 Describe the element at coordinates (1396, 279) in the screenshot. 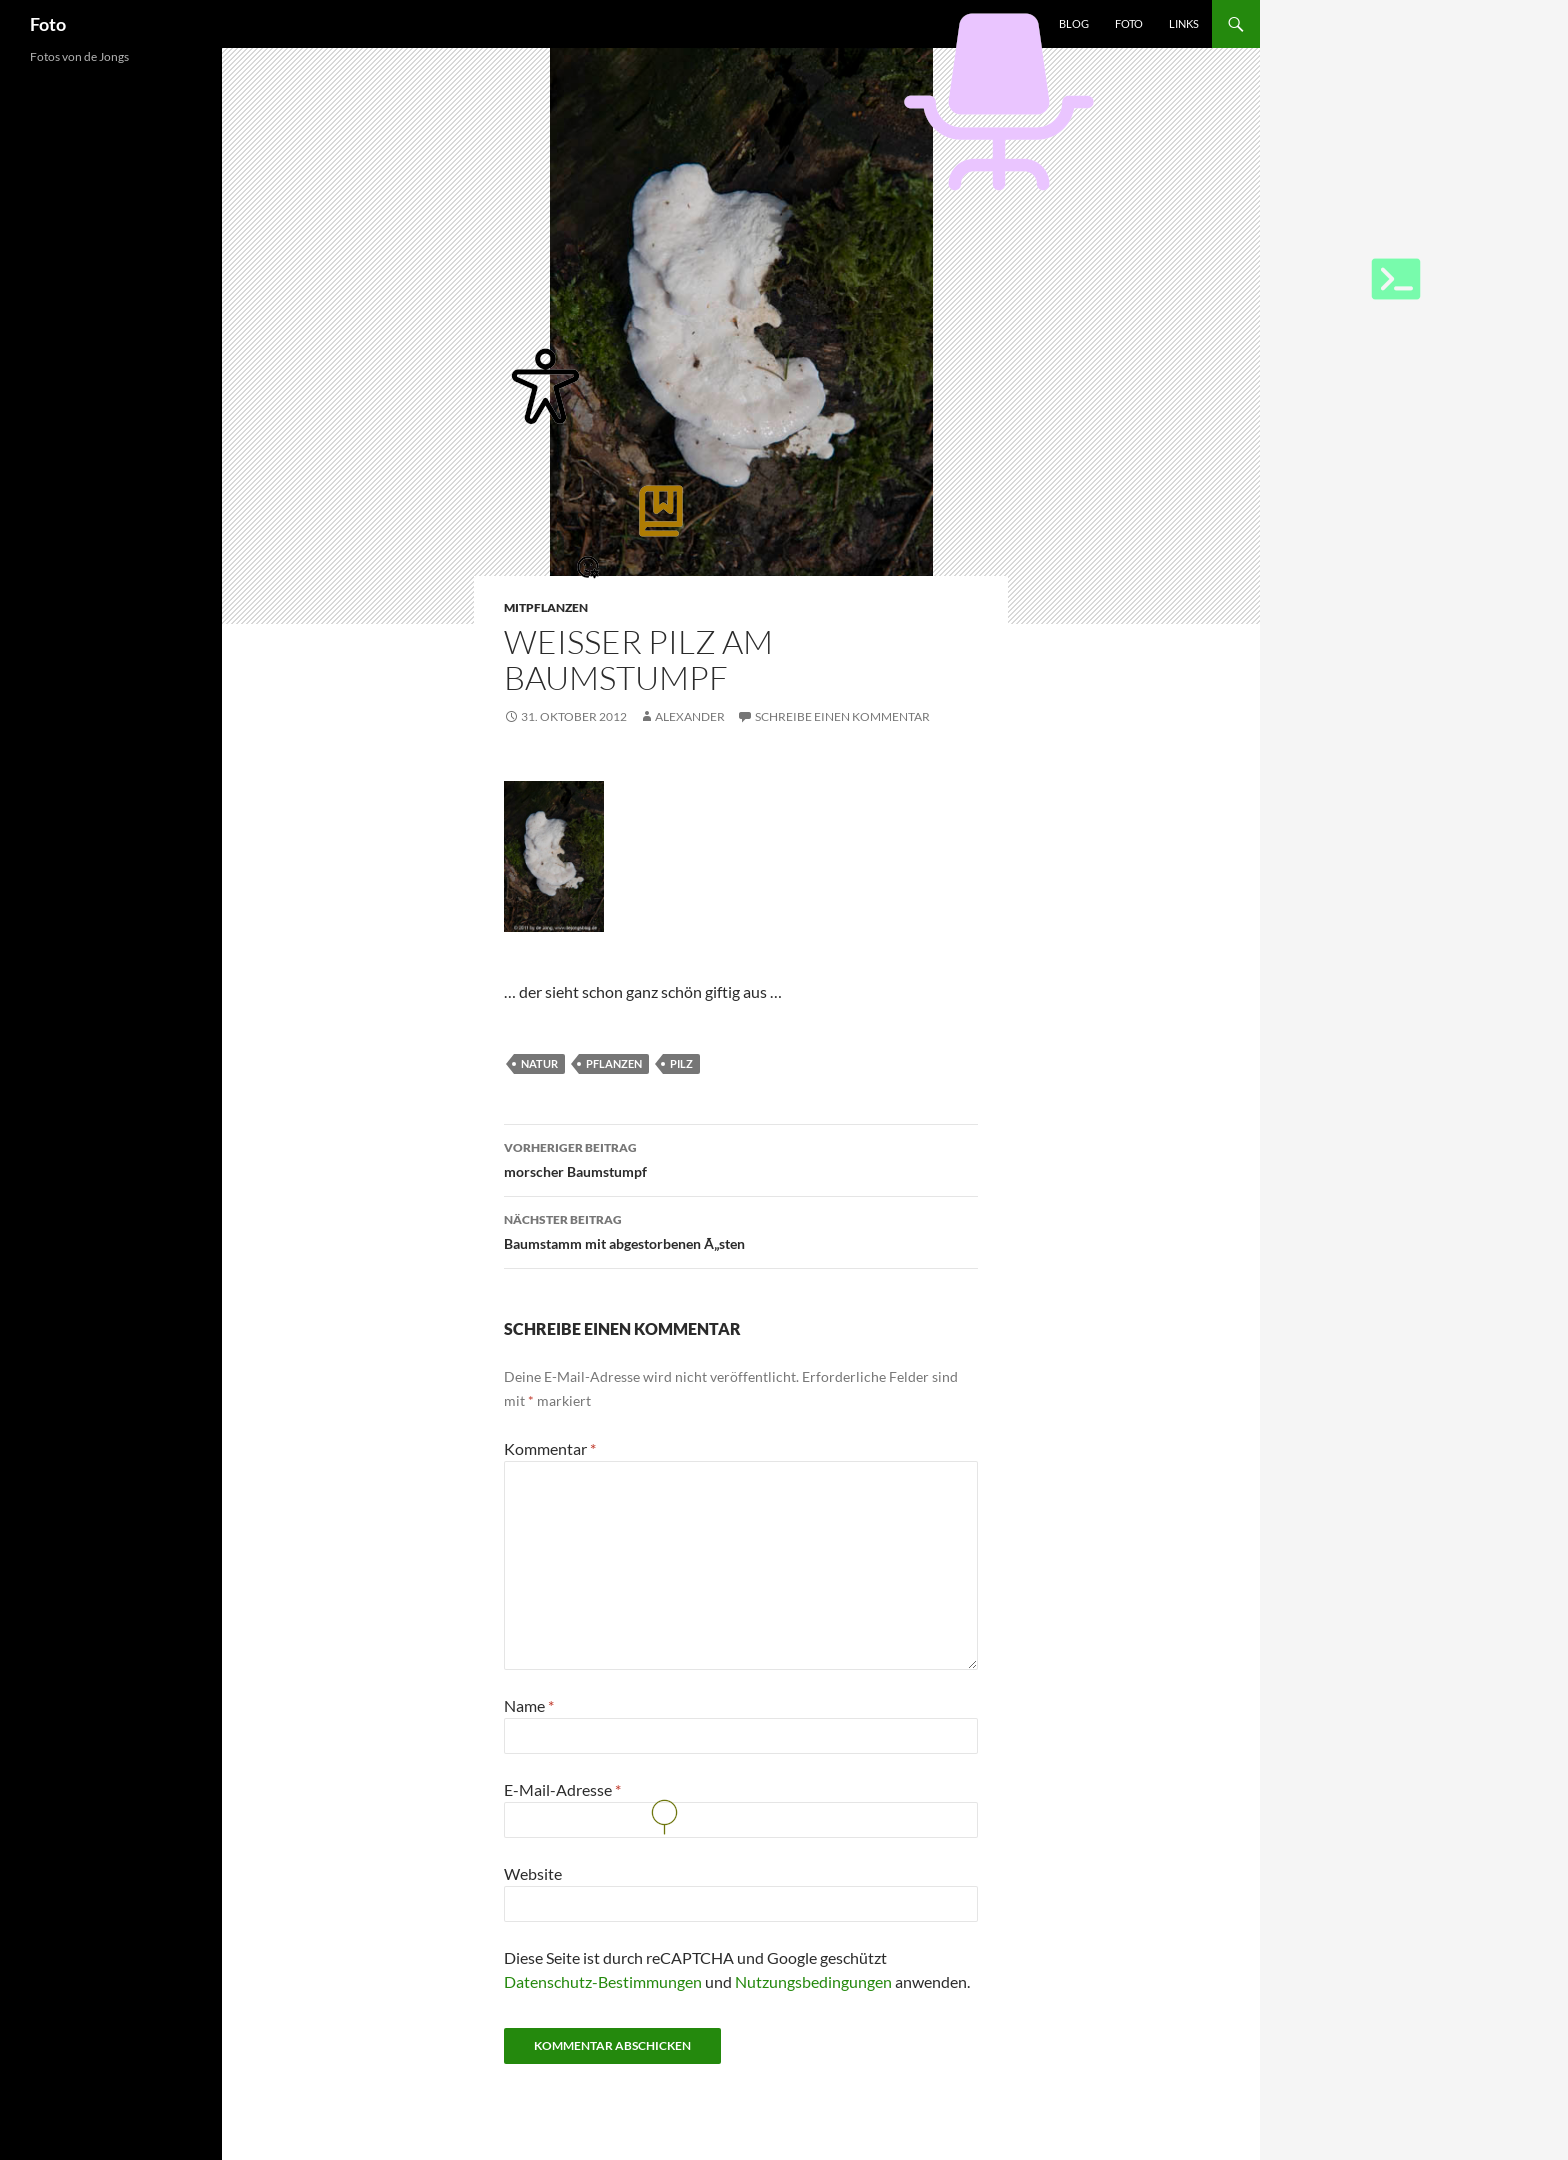

I see `open command line terminal` at that location.